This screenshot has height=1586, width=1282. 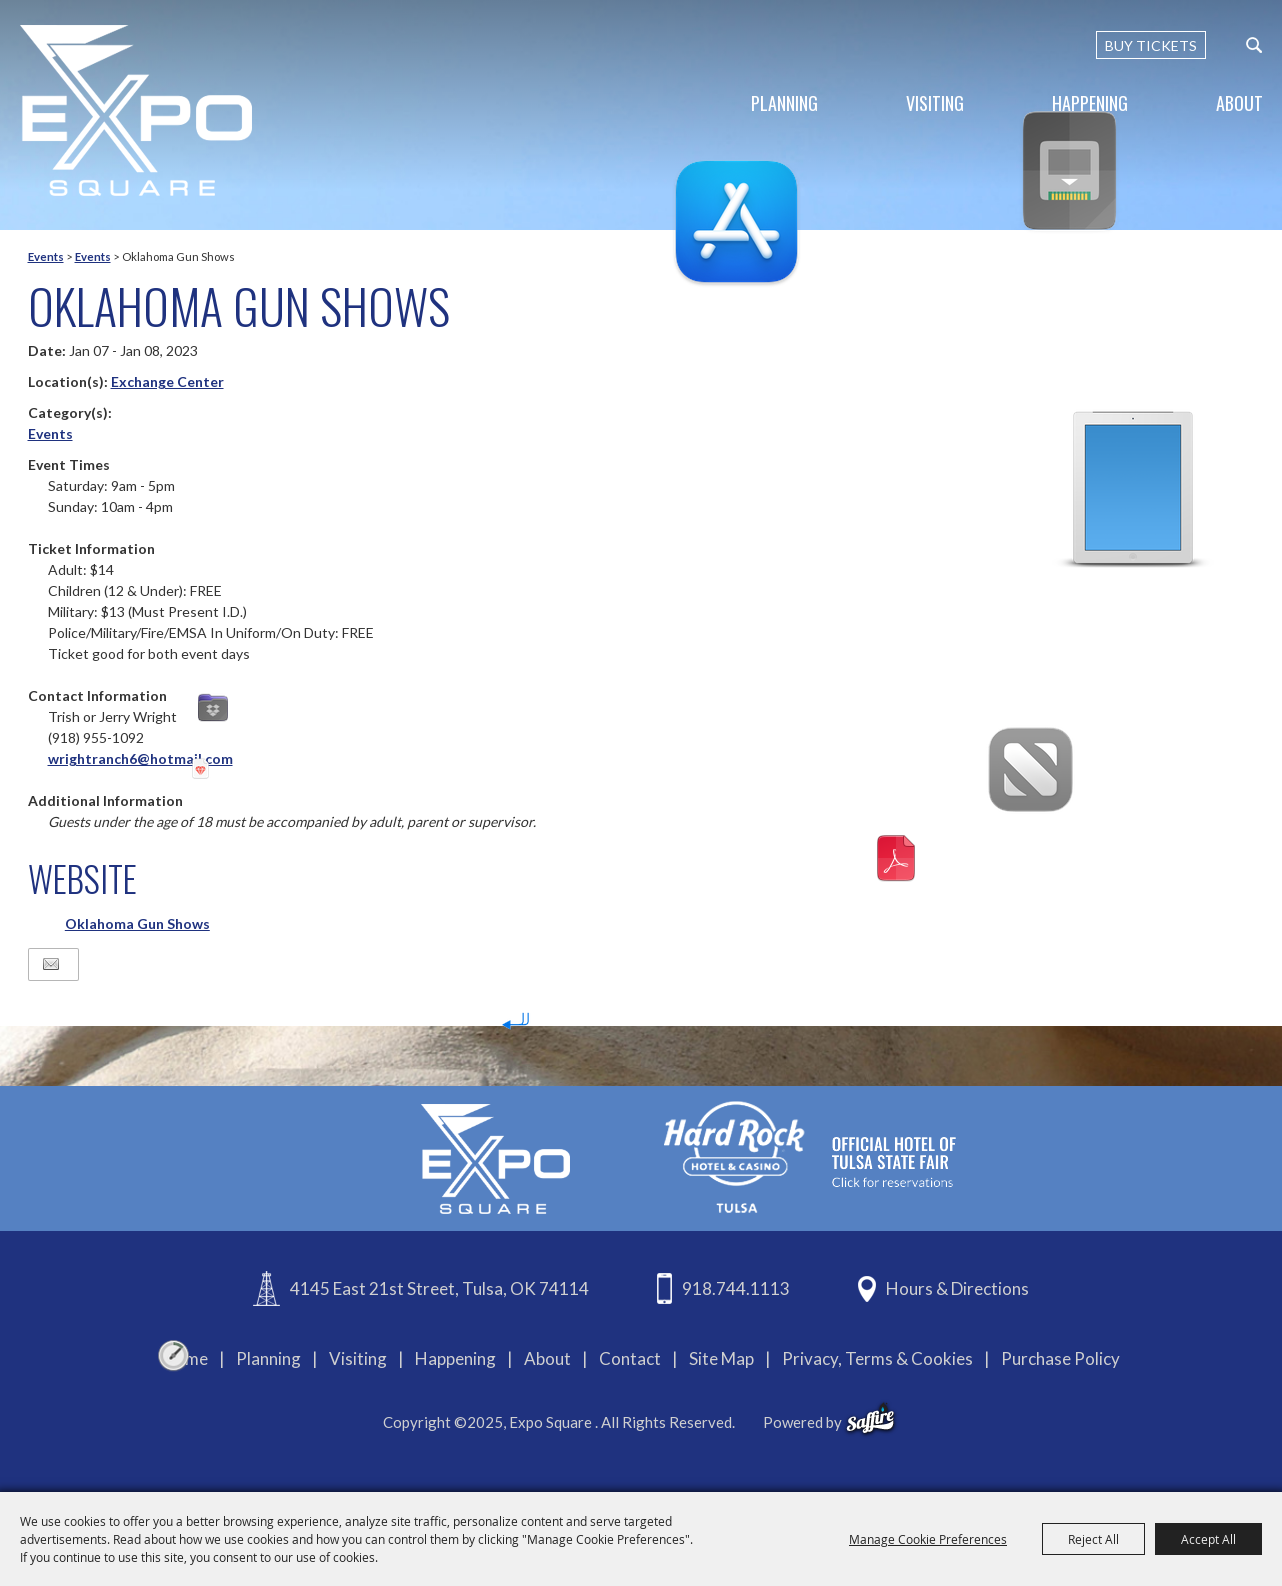 What do you see at coordinates (515, 1021) in the screenshot?
I see `reply to all recipients in an email thread` at bounding box center [515, 1021].